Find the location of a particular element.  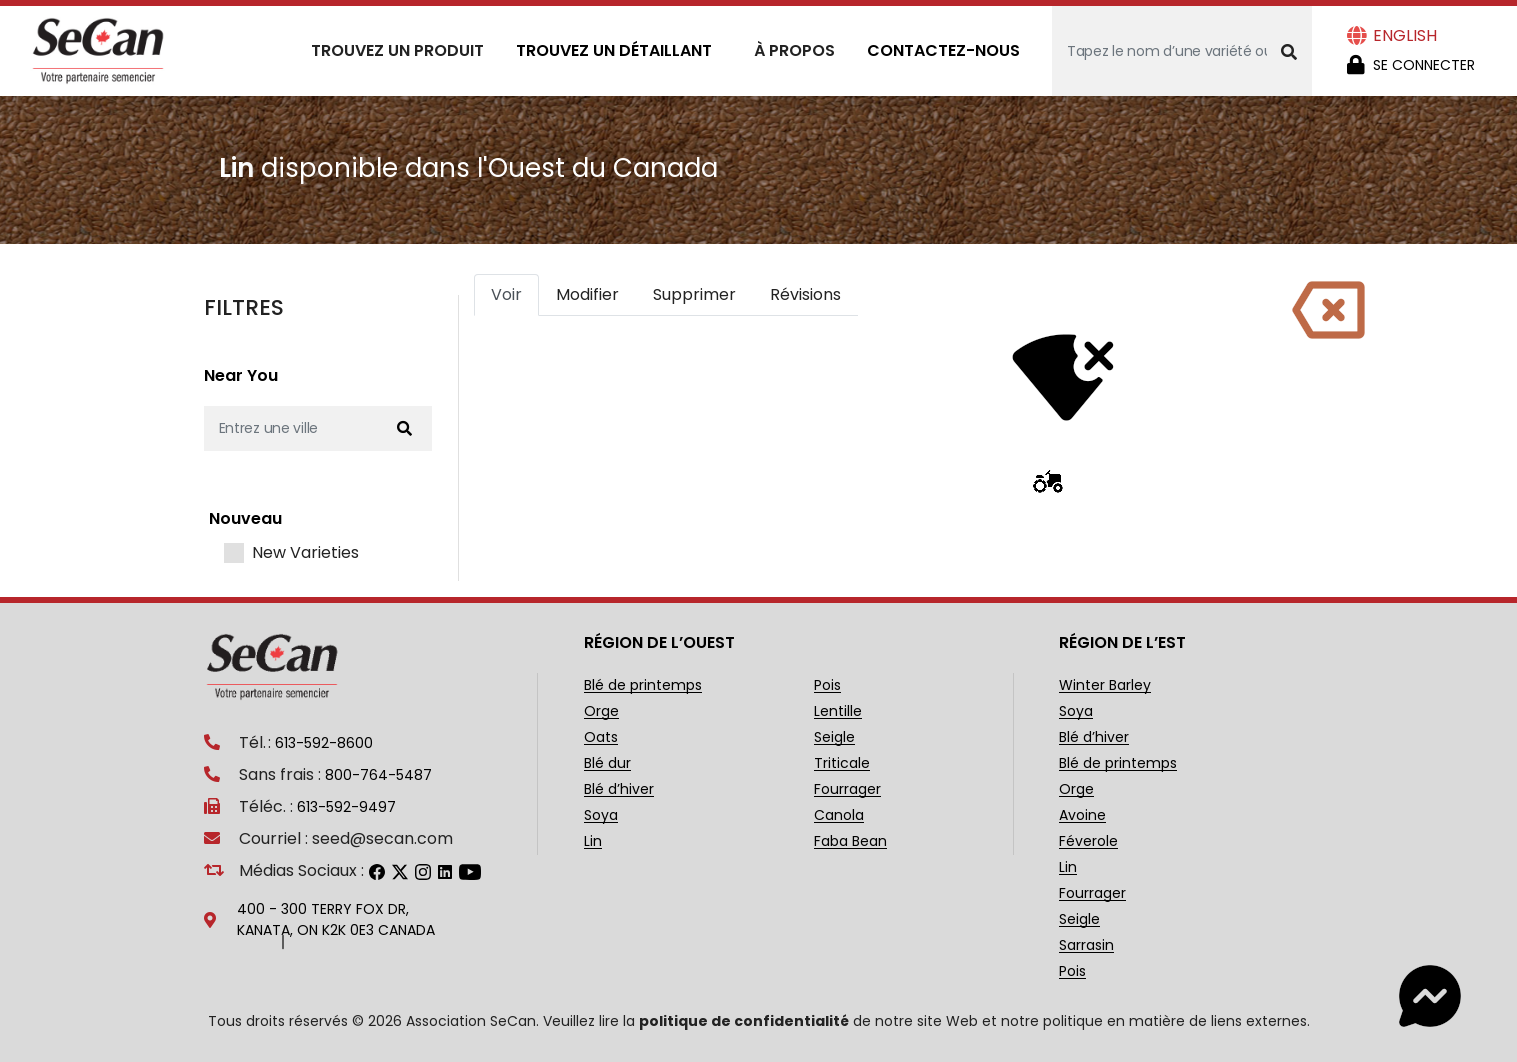

open facebook messenger is located at coordinates (1430, 996).